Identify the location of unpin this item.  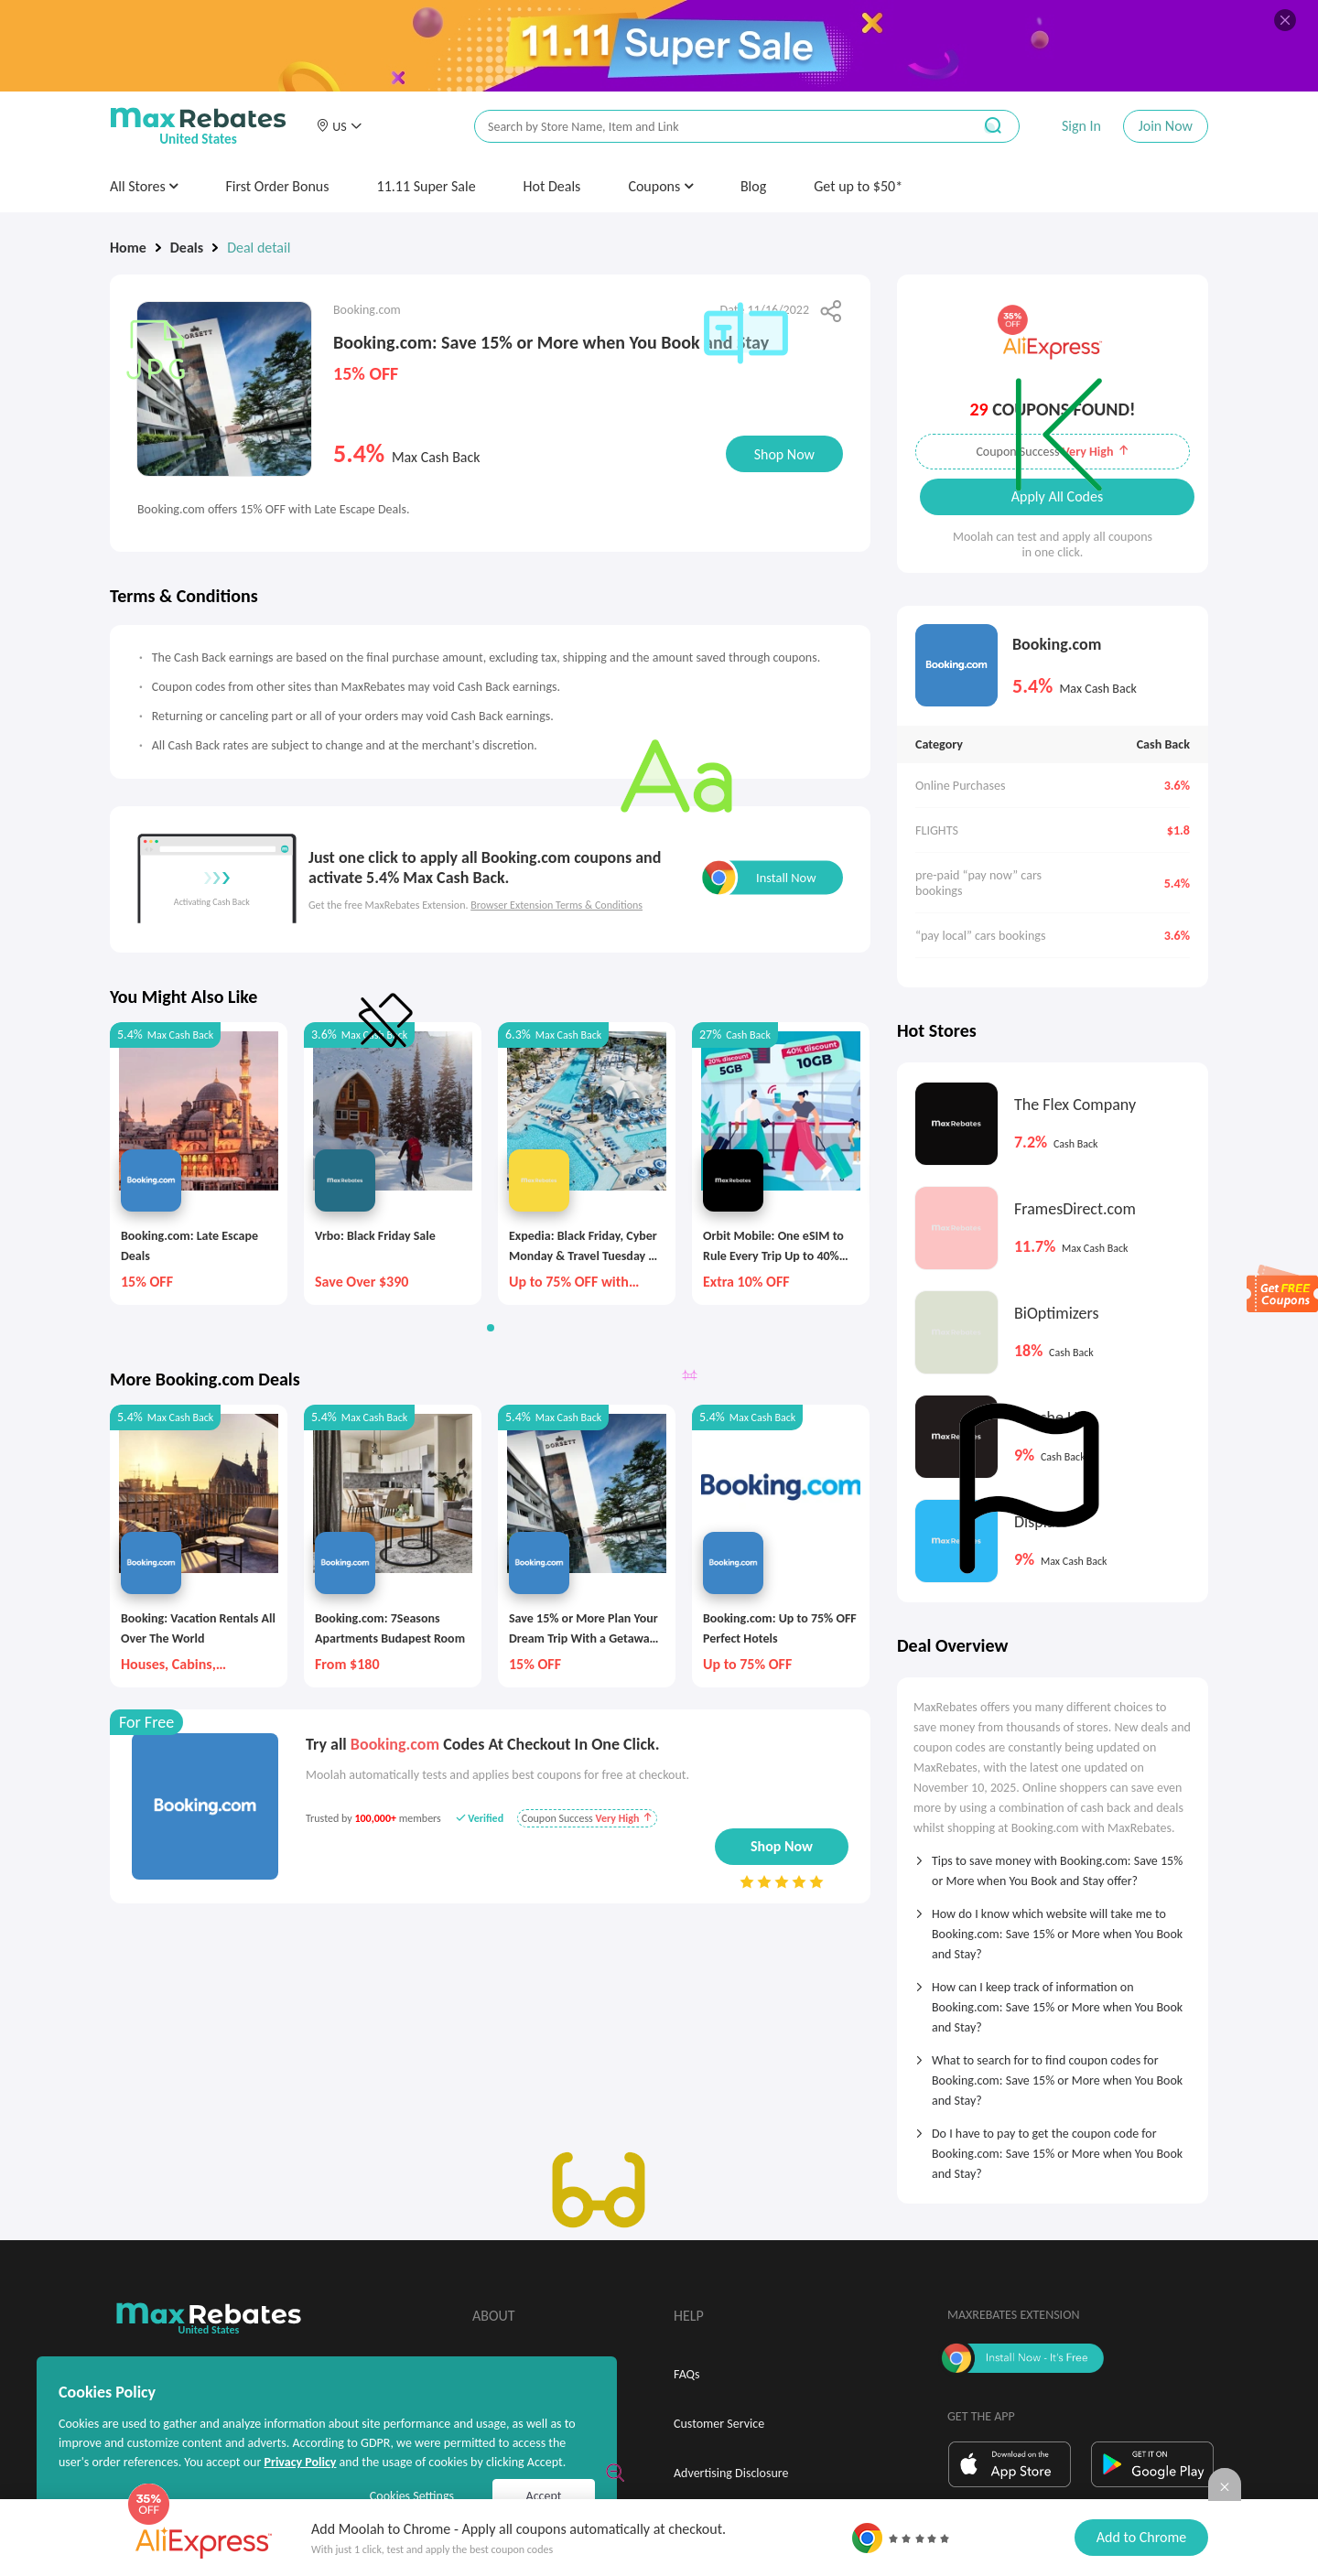
(384, 1022).